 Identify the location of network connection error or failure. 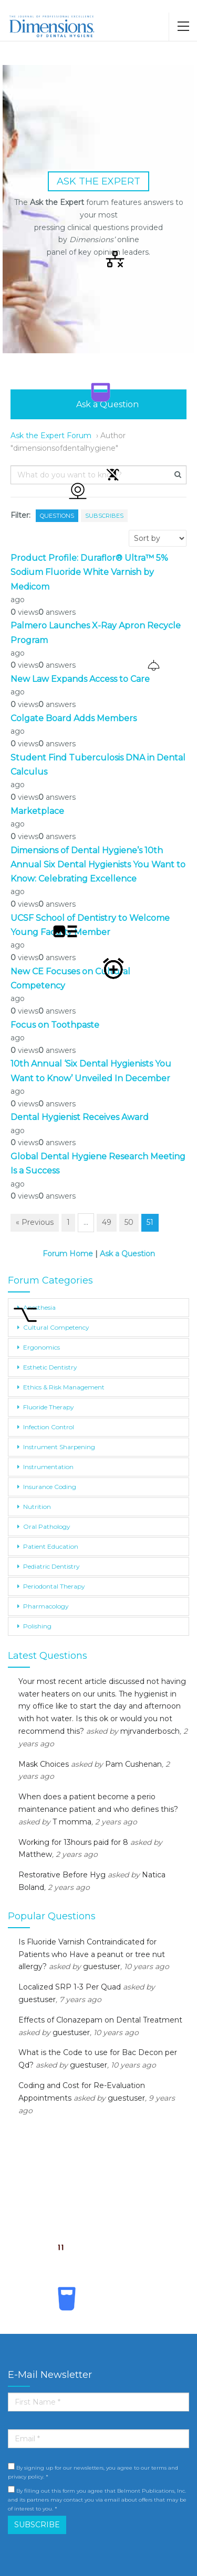
(115, 259).